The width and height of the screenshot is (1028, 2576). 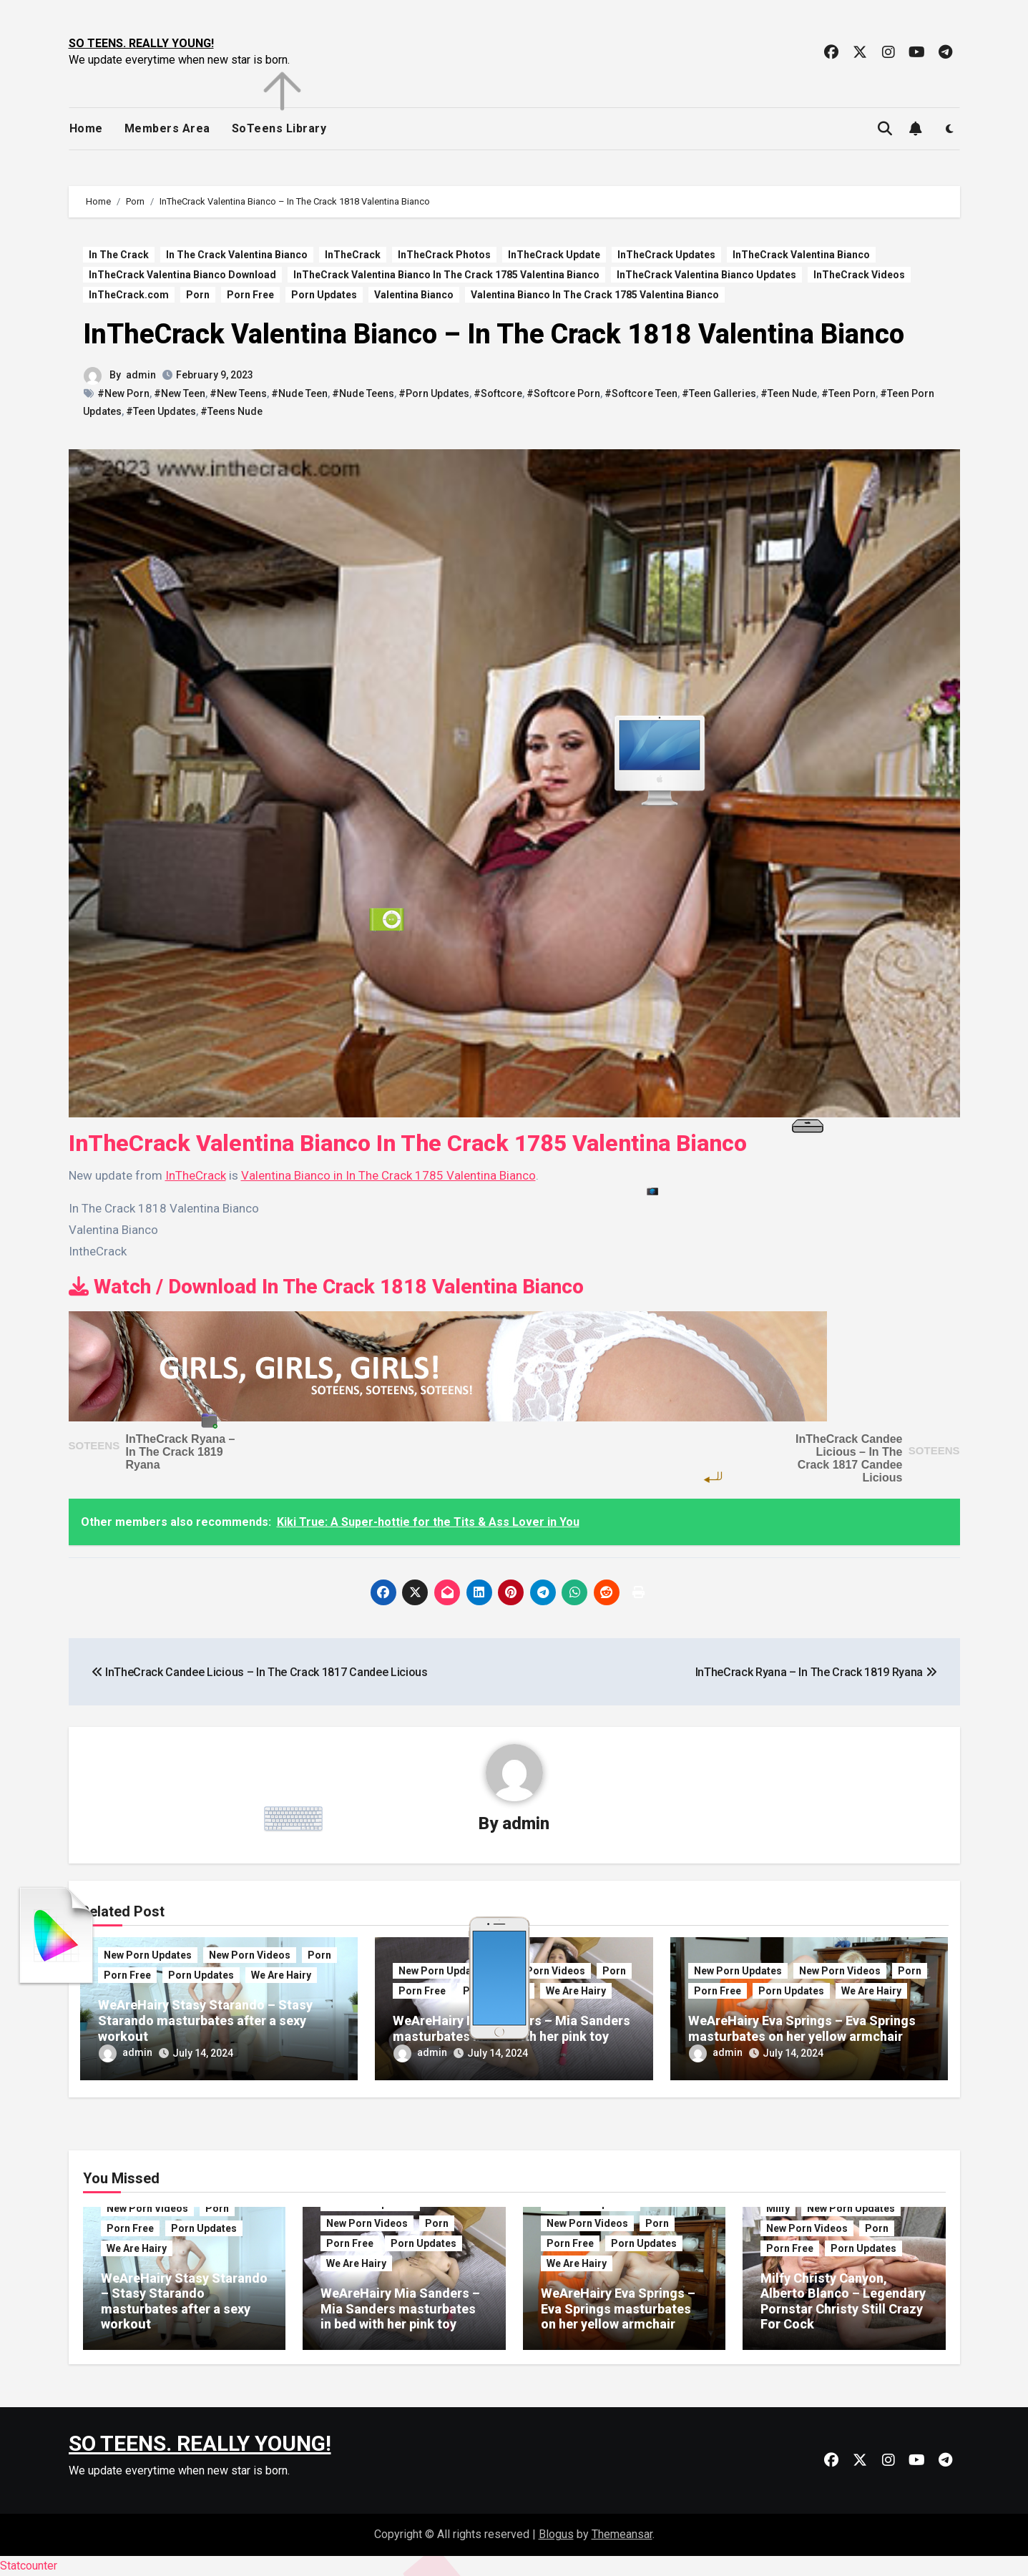 What do you see at coordinates (499, 1980) in the screenshot?
I see `represents a connected iPhone device` at bounding box center [499, 1980].